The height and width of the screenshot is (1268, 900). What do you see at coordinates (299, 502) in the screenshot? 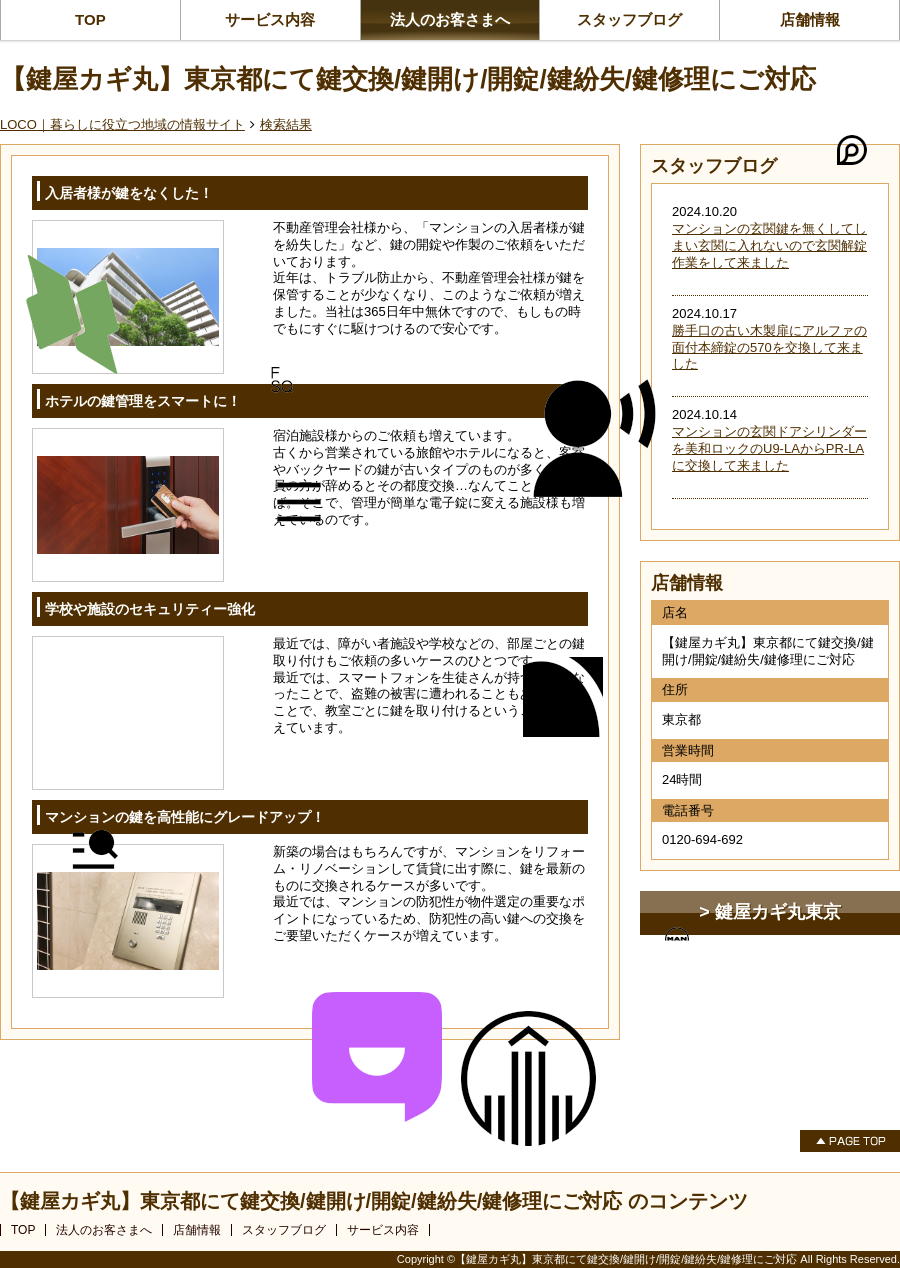
I see `open navigation menu` at bounding box center [299, 502].